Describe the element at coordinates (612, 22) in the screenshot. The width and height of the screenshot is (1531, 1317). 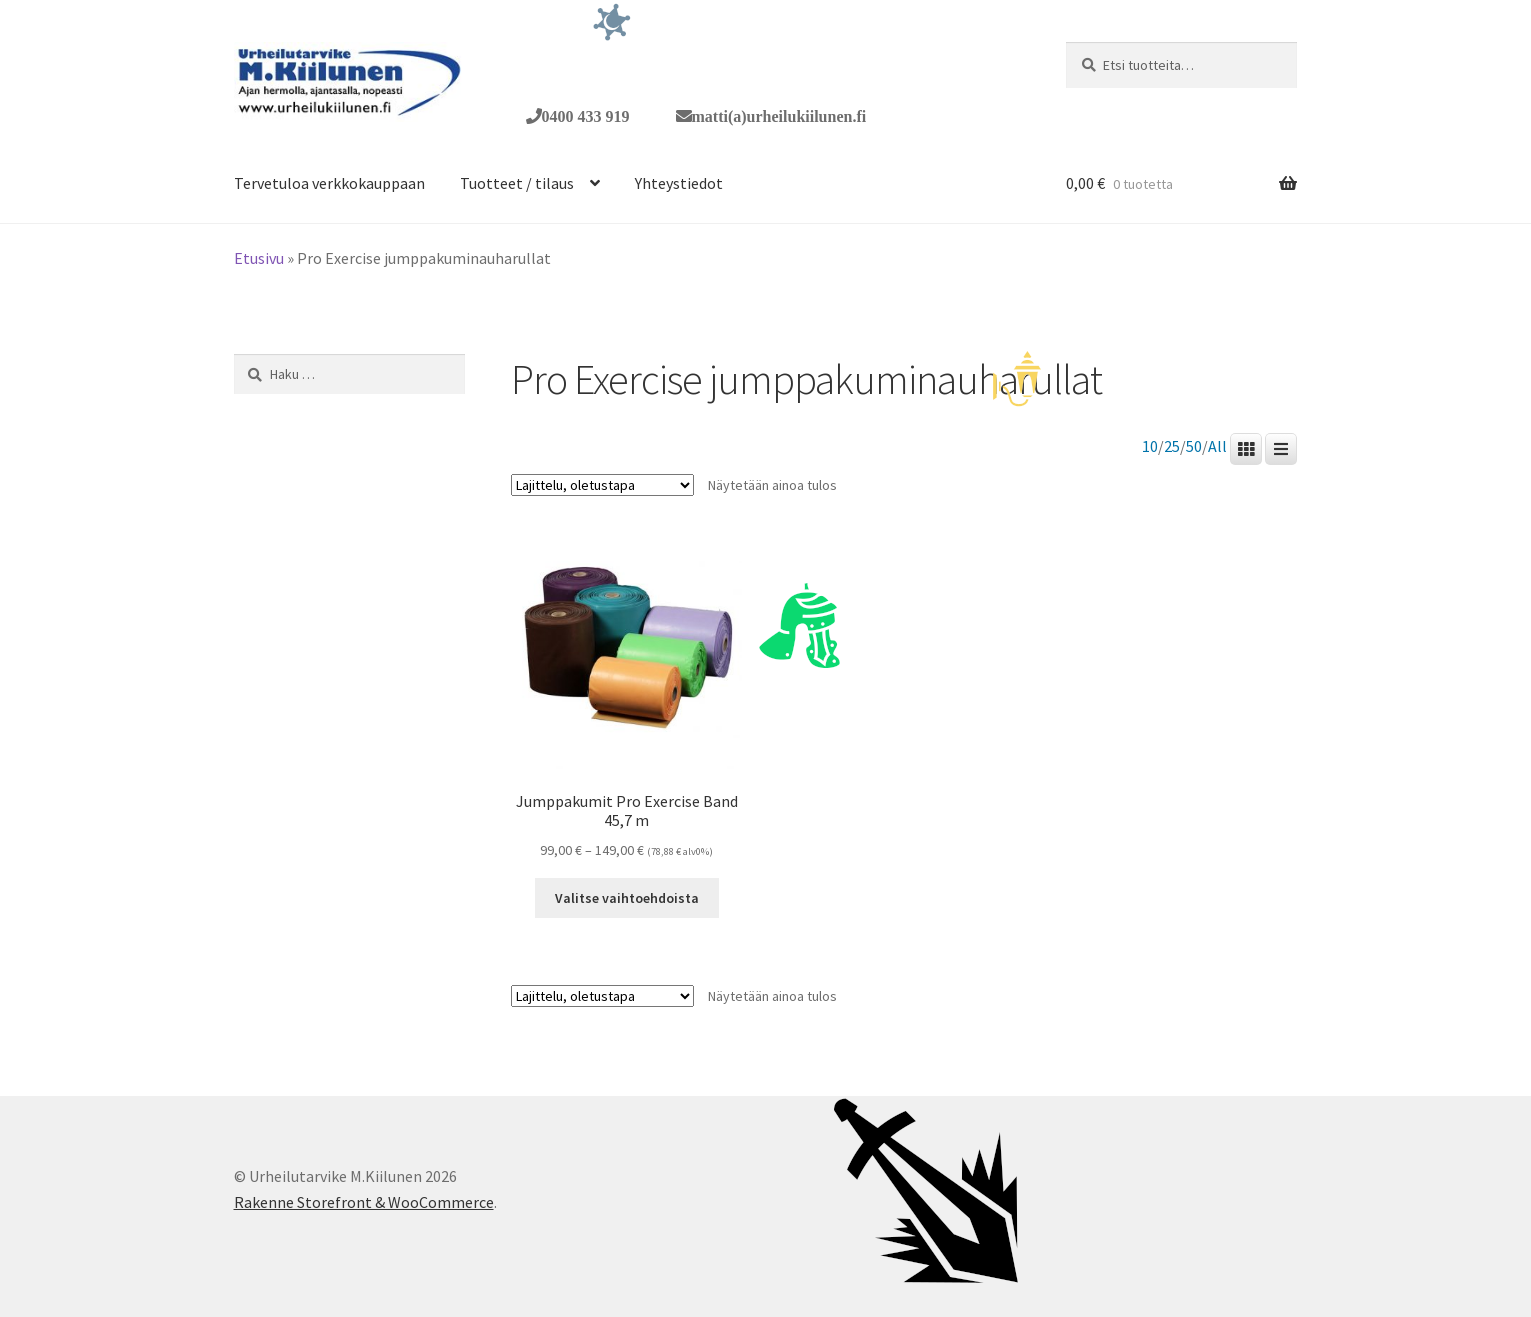
I see `indicates law enforcement or sheriff-related content` at that location.